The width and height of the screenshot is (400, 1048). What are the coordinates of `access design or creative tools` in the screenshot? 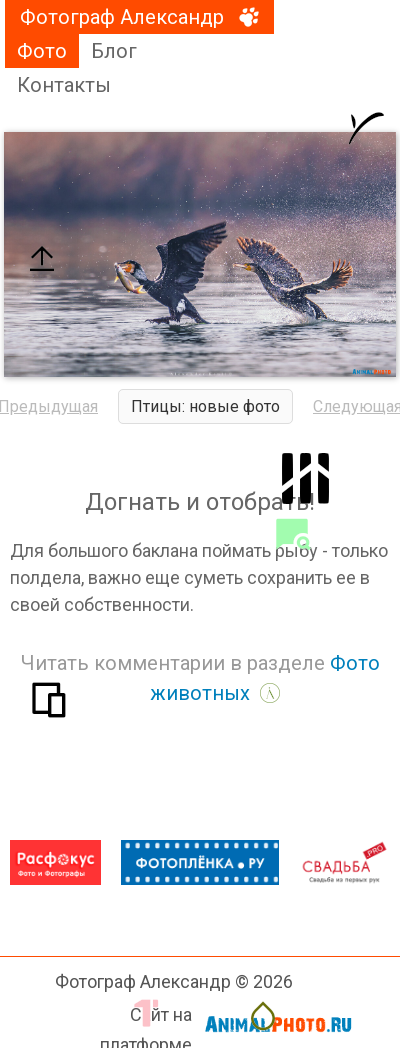 It's located at (146, 1012).